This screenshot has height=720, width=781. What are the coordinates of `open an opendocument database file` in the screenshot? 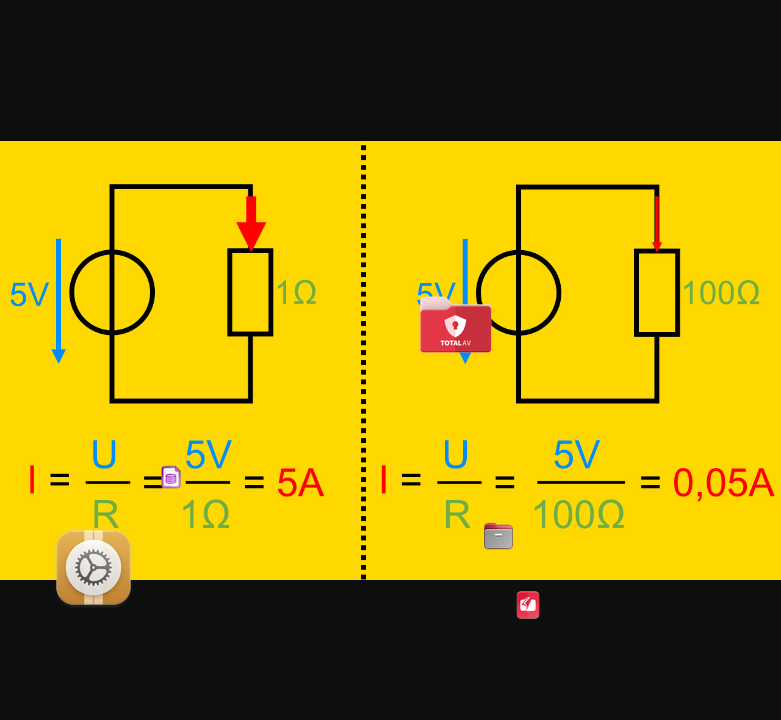 It's located at (171, 477).